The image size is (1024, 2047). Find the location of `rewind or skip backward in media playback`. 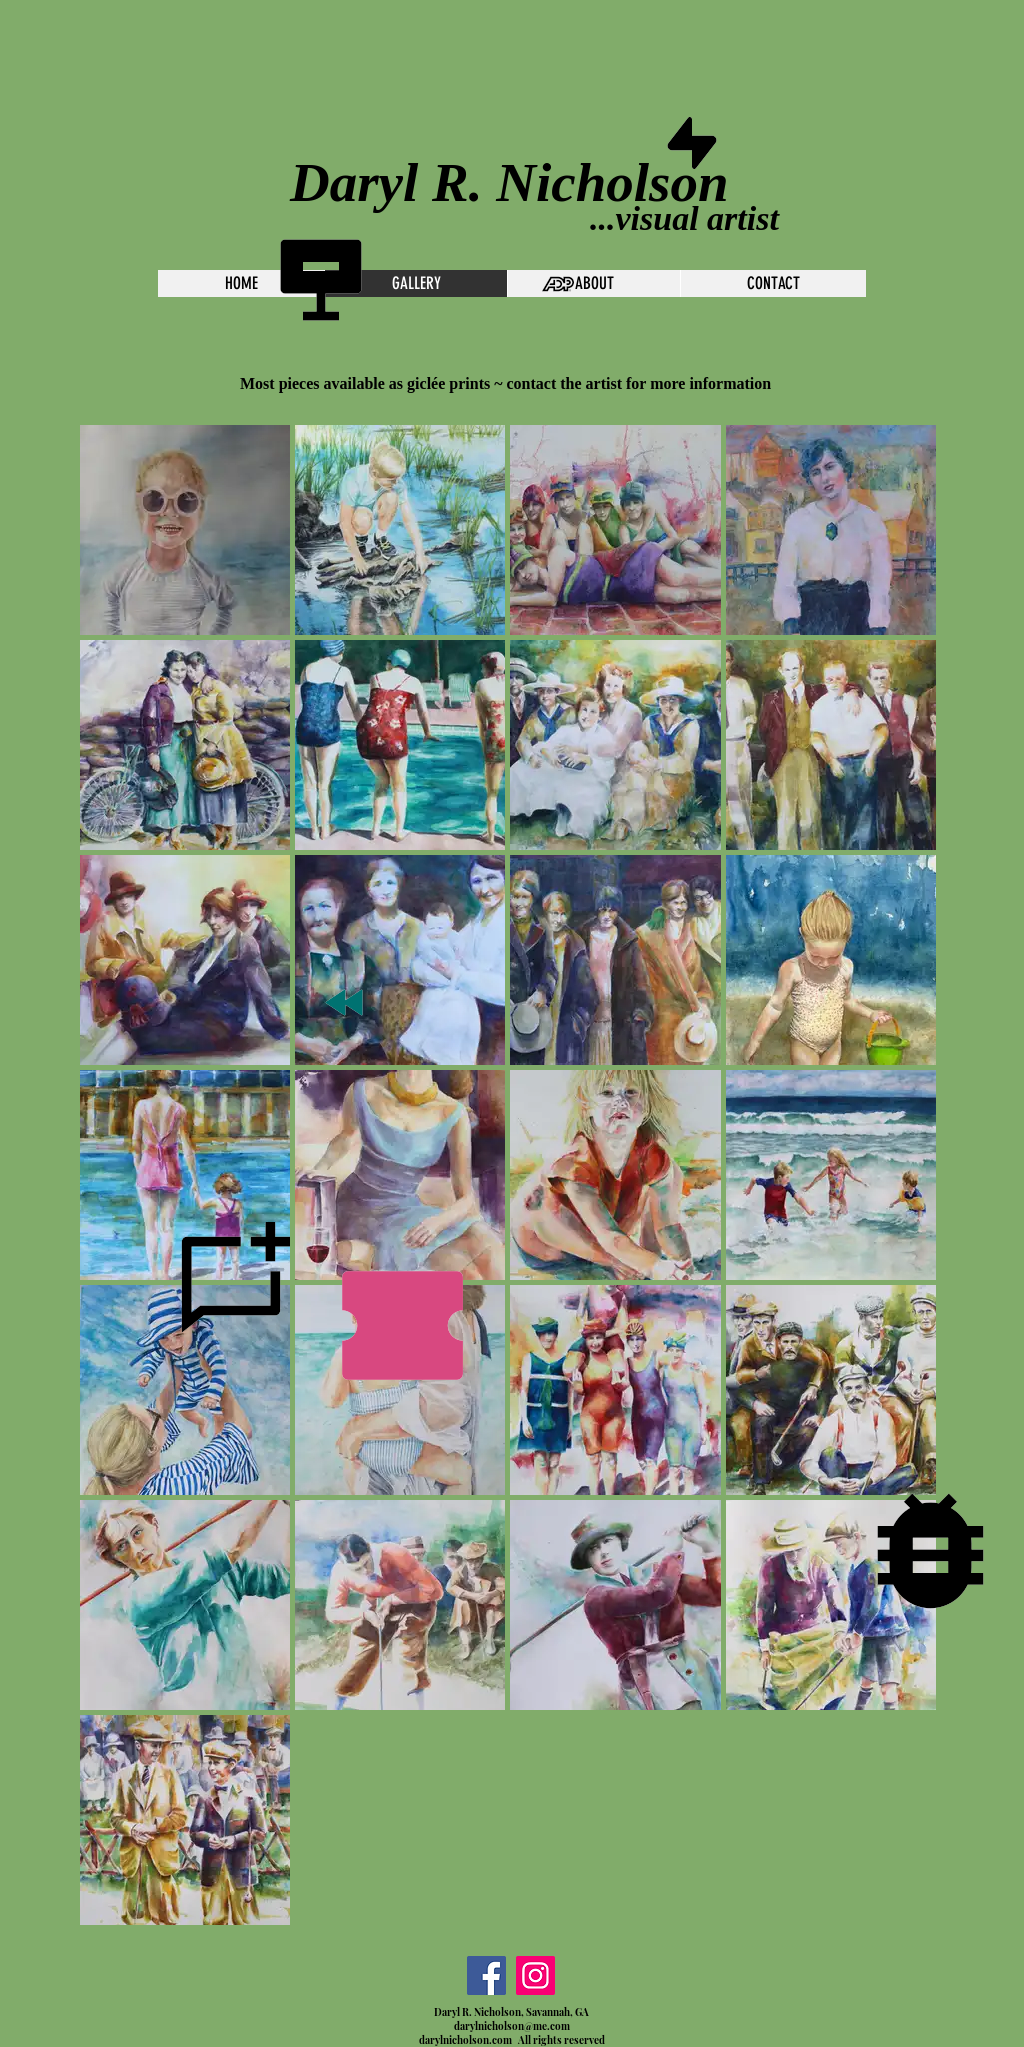

rewind or skip backward in media playback is located at coordinates (345, 1002).